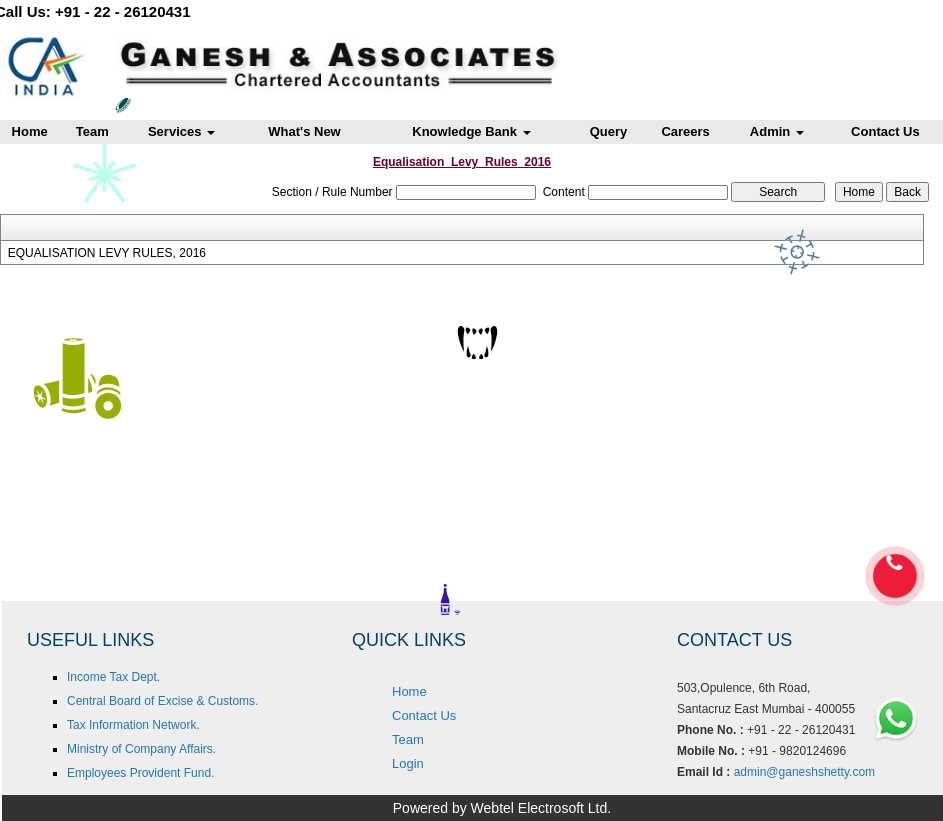 The width and height of the screenshot is (943, 821). Describe the element at coordinates (477, 342) in the screenshot. I see `select vampire or monster character type` at that location.